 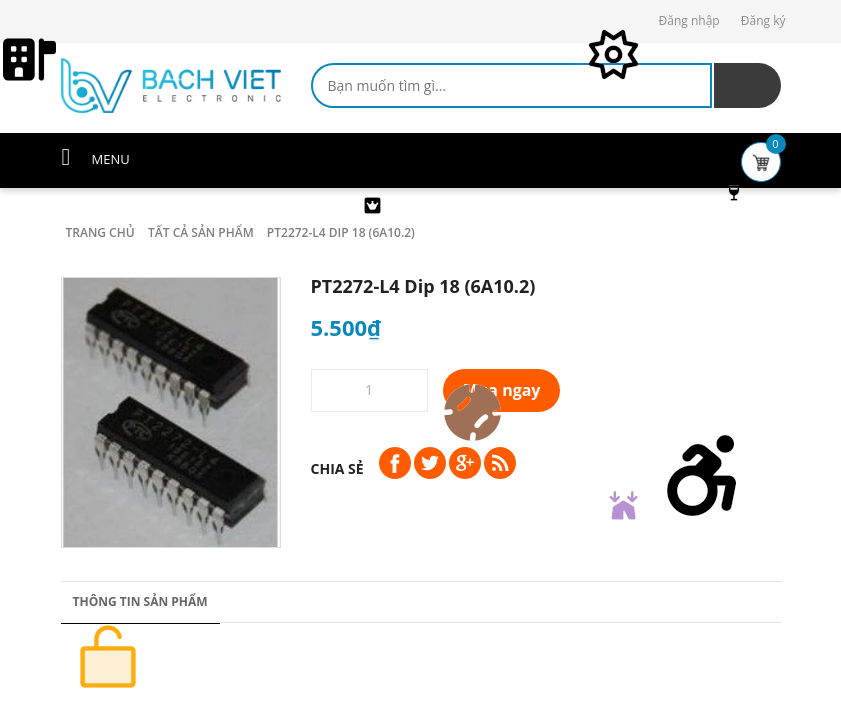 I want to click on toggle light mode or bright theme, so click(x=613, y=54).